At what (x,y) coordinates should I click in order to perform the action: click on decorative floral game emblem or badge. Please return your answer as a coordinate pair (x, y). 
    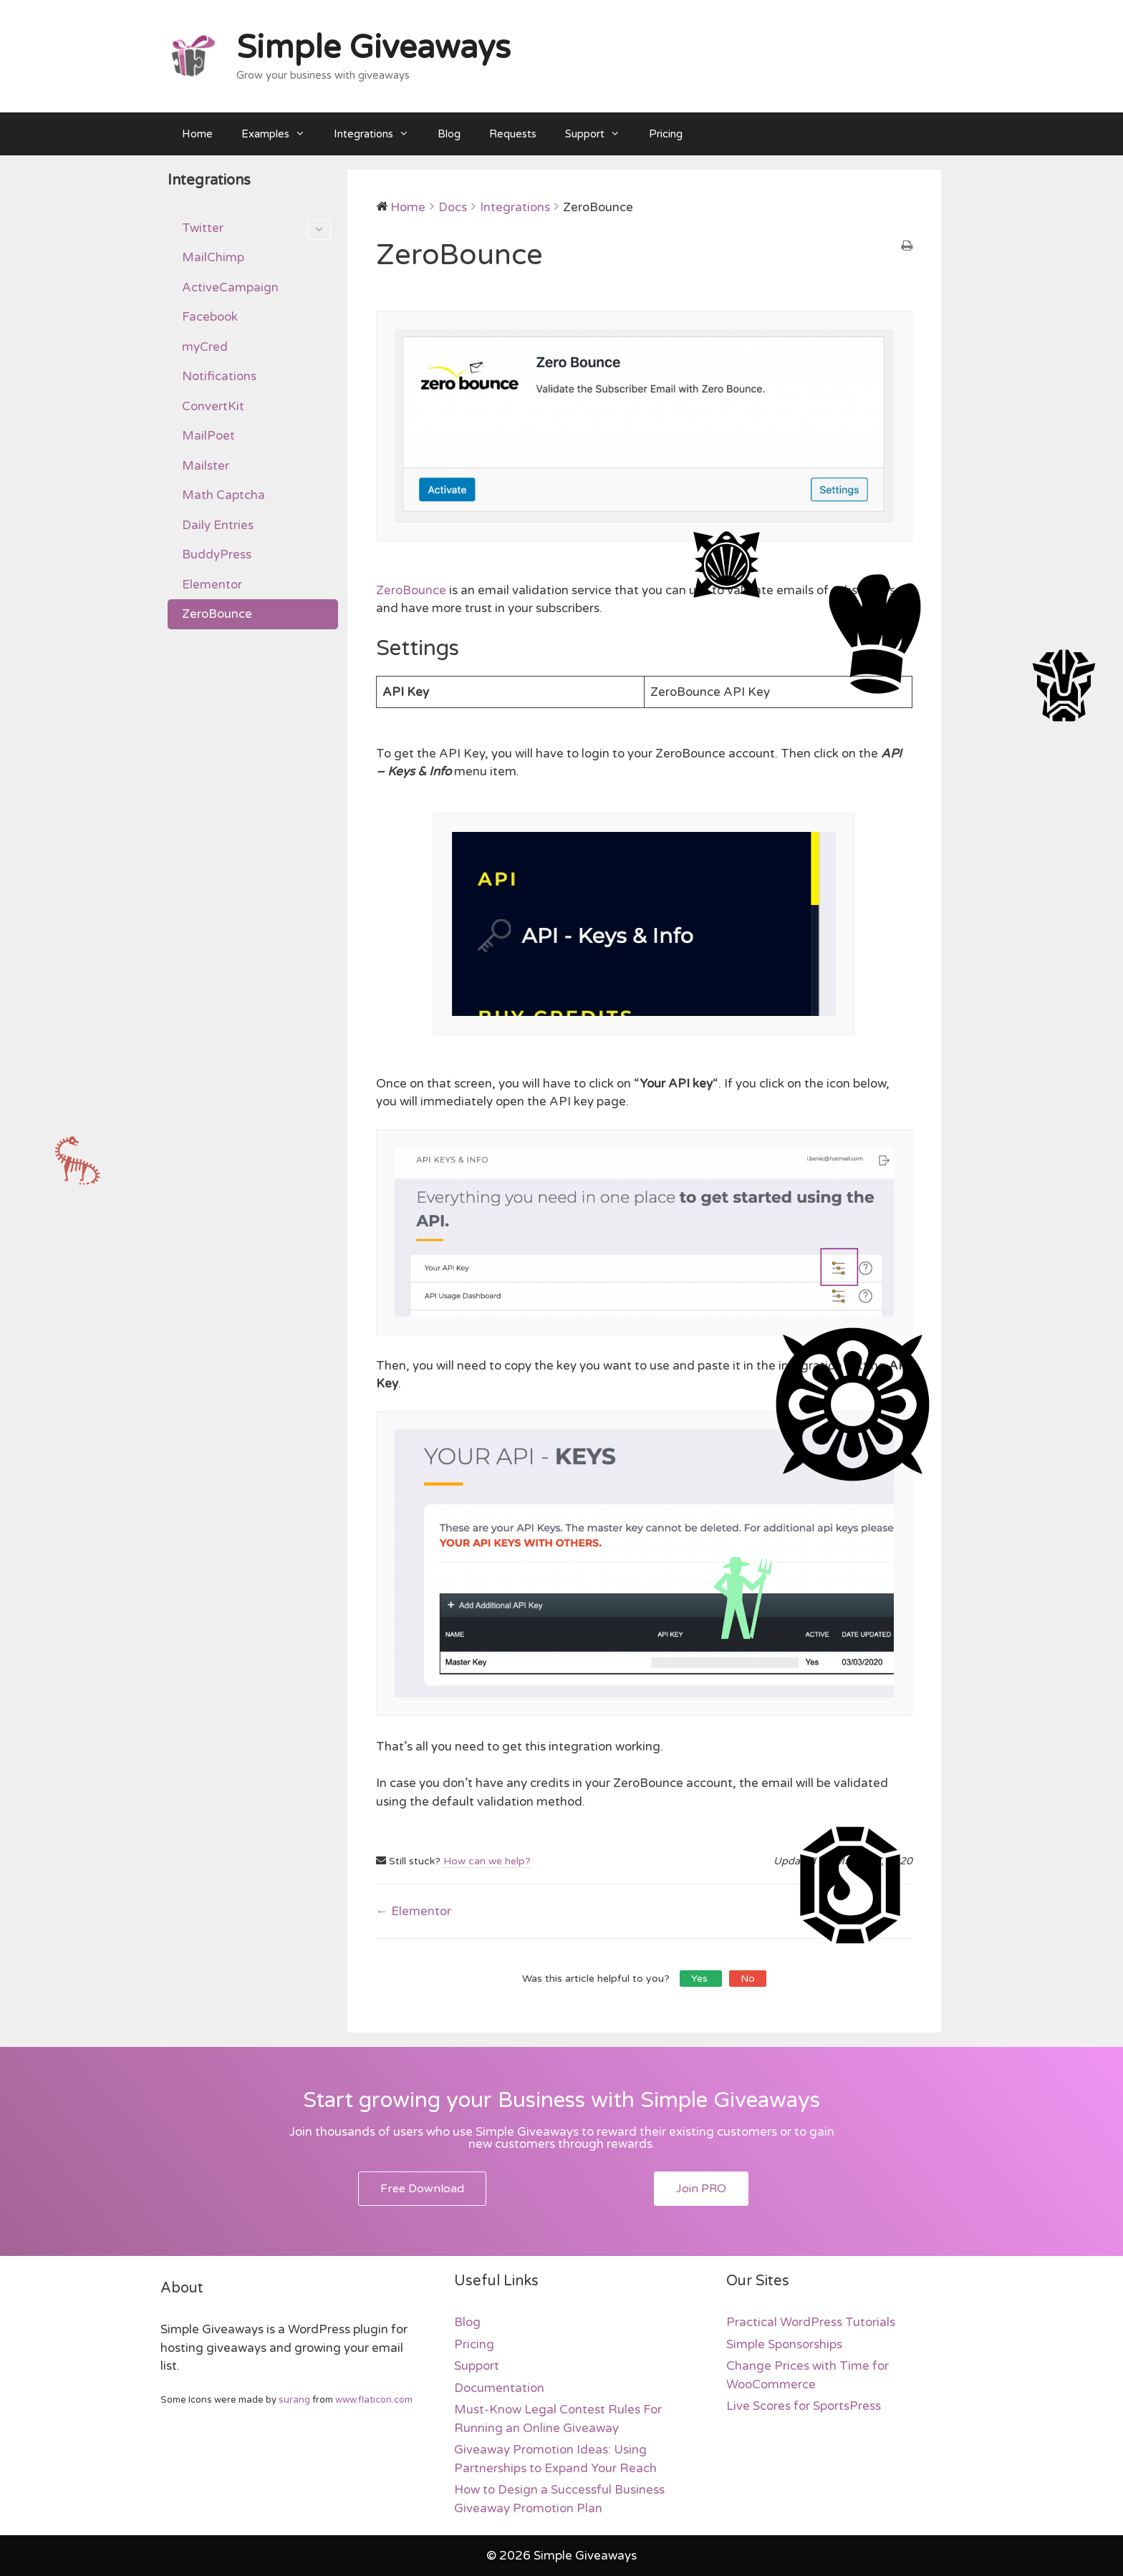
    Looking at the image, I should click on (852, 1404).